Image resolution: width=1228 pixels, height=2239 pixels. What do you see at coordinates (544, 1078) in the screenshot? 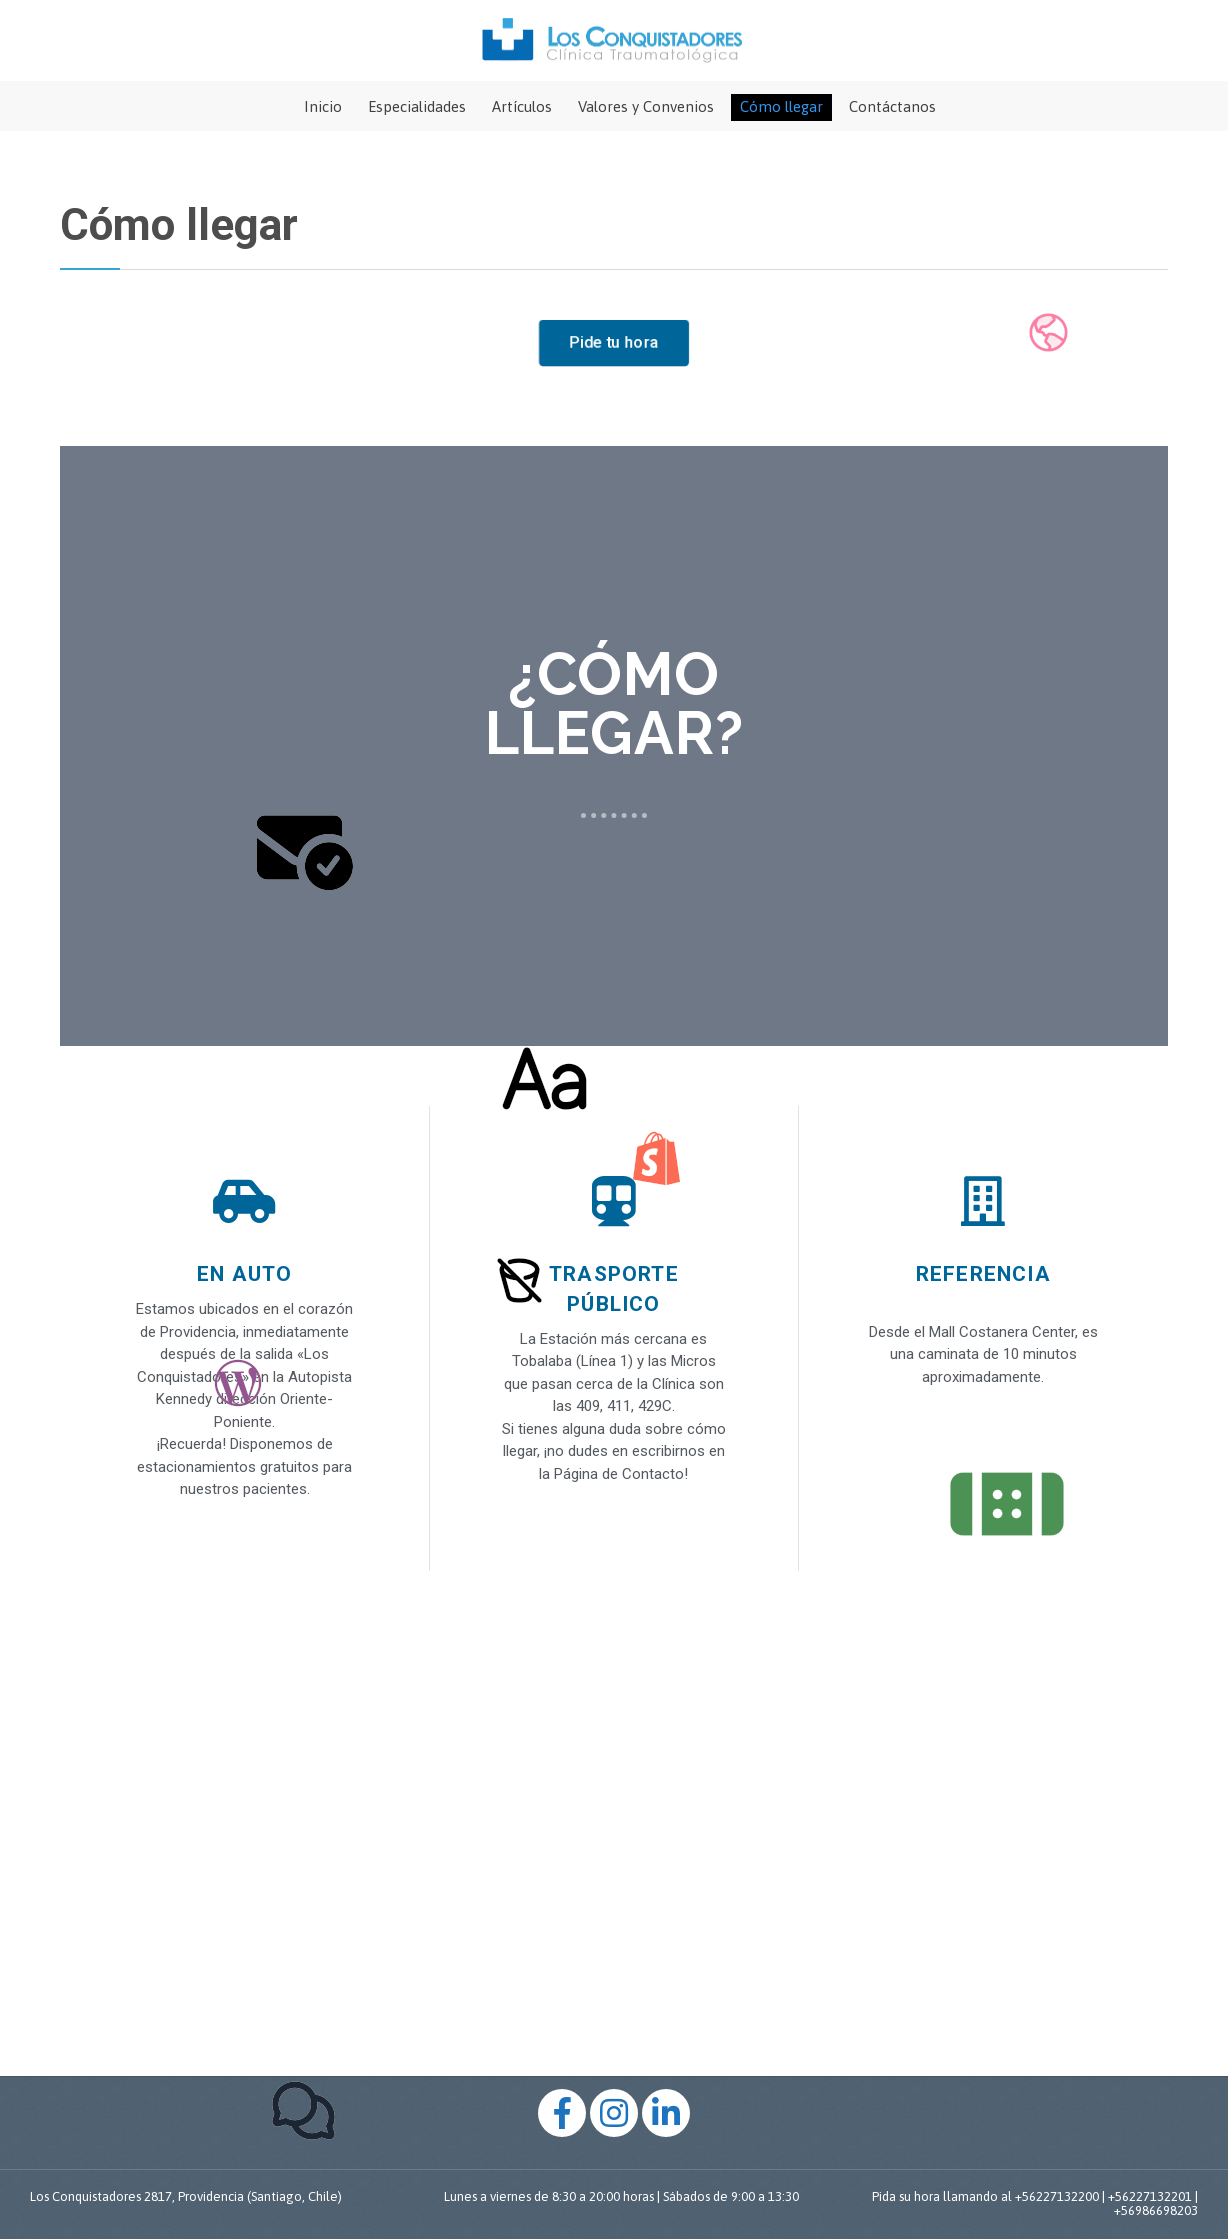
I see `adjust text or font settings` at bounding box center [544, 1078].